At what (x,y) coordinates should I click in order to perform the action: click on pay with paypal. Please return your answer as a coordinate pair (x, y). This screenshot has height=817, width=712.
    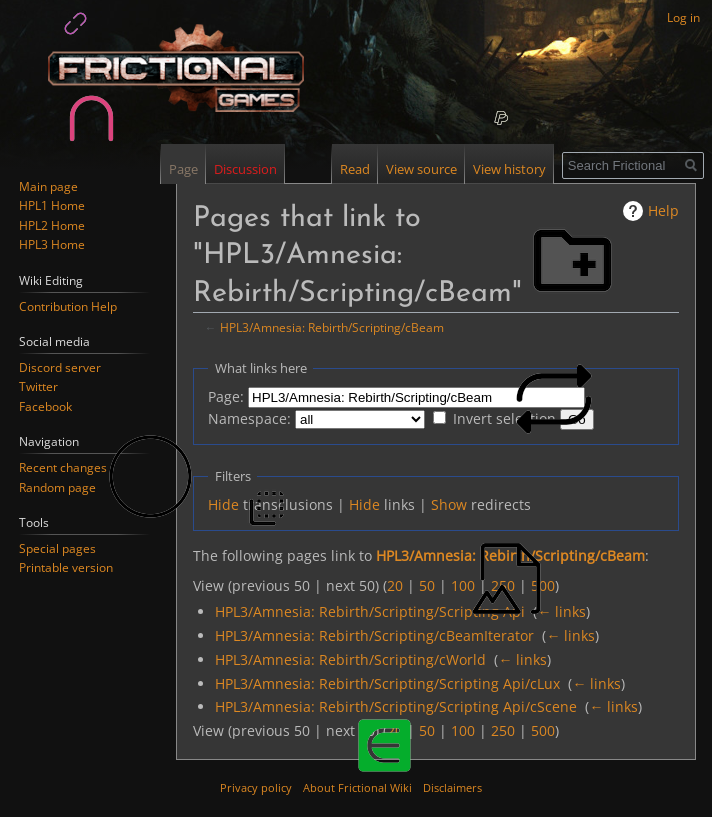
    Looking at the image, I should click on (501, 118).